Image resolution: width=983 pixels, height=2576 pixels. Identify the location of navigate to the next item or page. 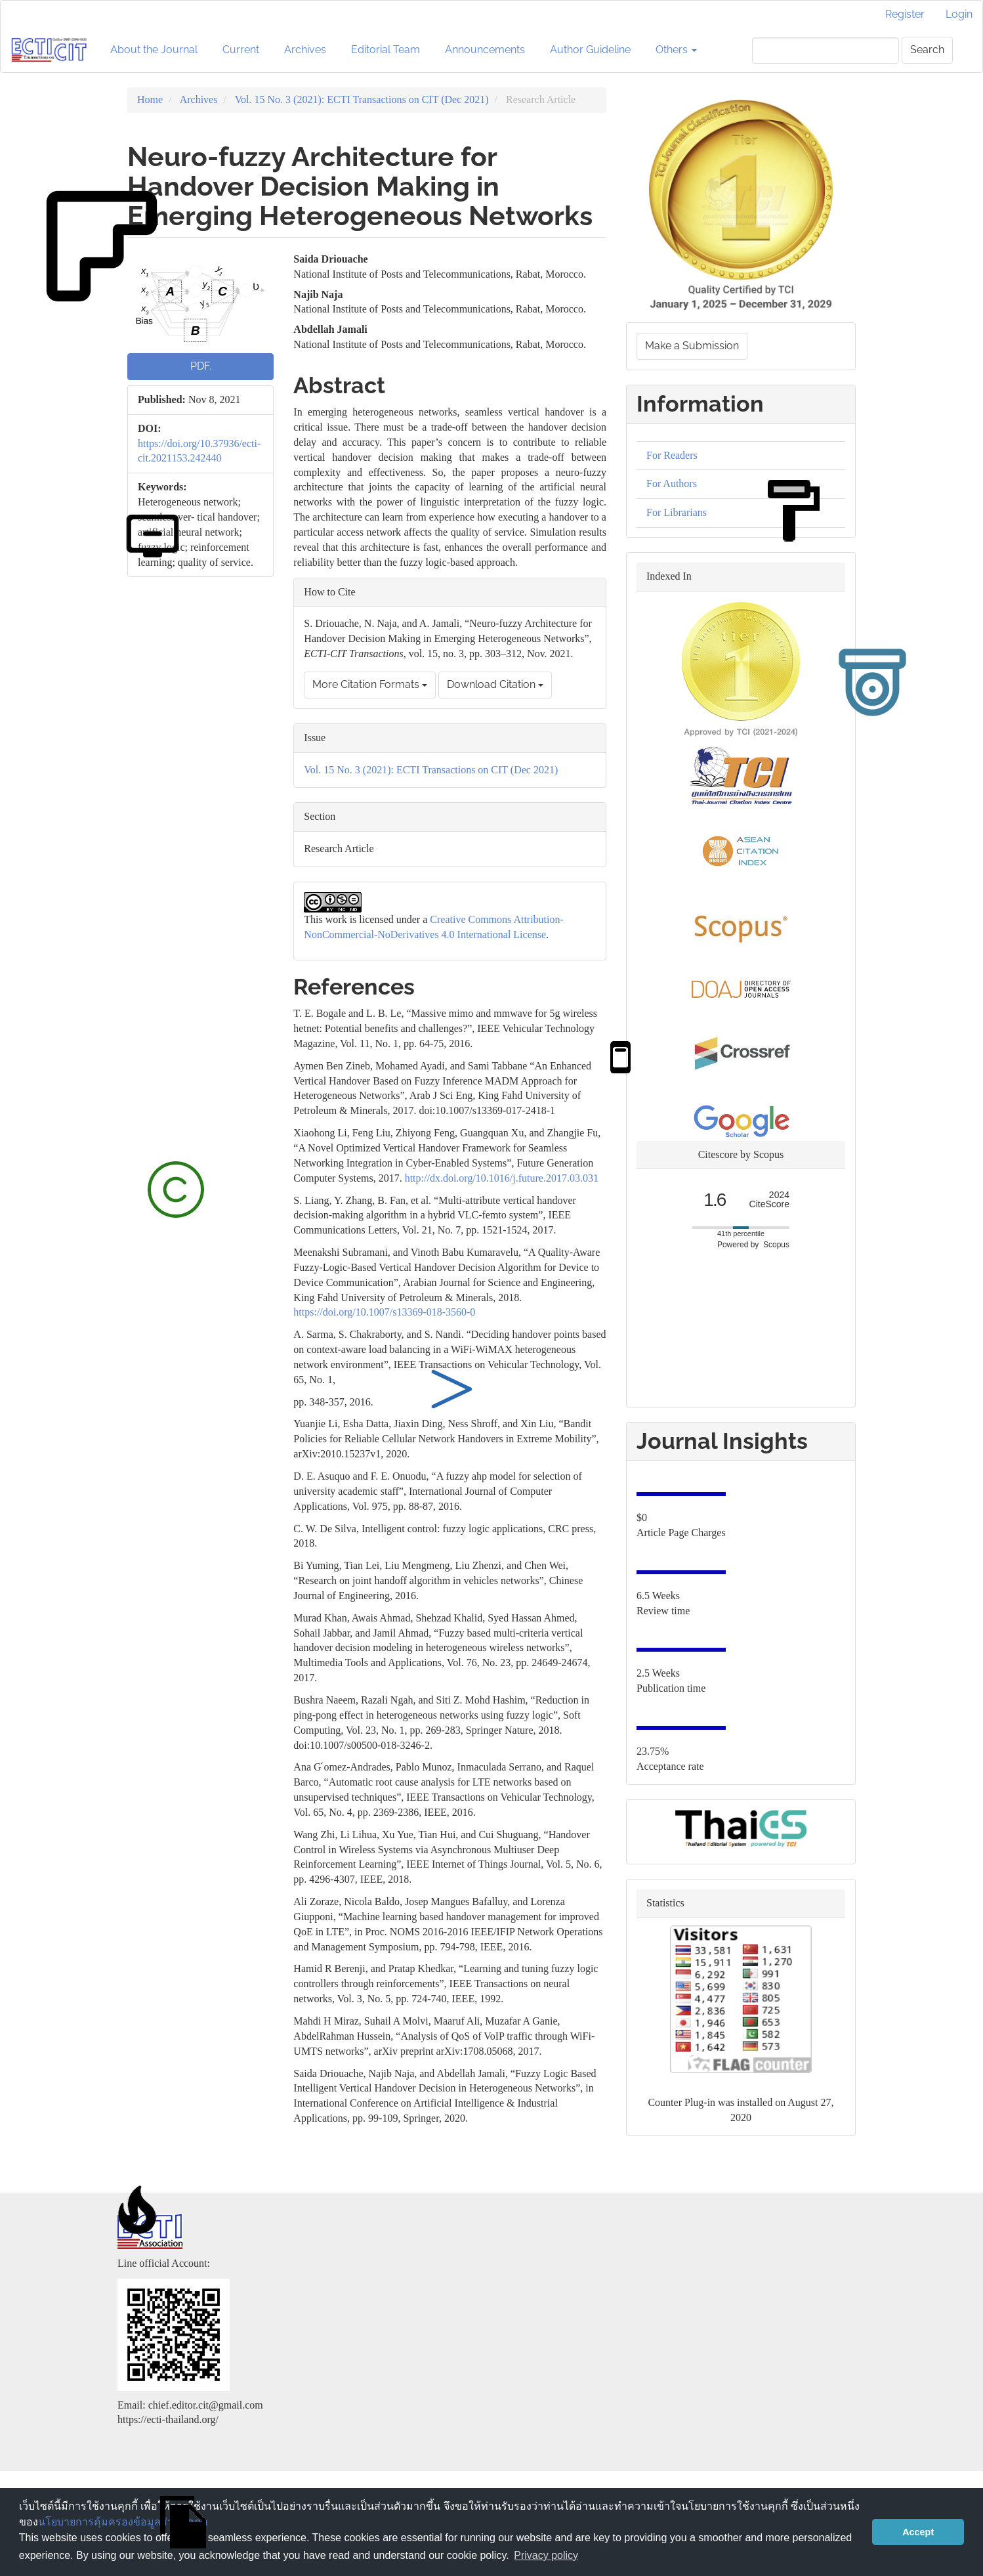
(449, 1389).